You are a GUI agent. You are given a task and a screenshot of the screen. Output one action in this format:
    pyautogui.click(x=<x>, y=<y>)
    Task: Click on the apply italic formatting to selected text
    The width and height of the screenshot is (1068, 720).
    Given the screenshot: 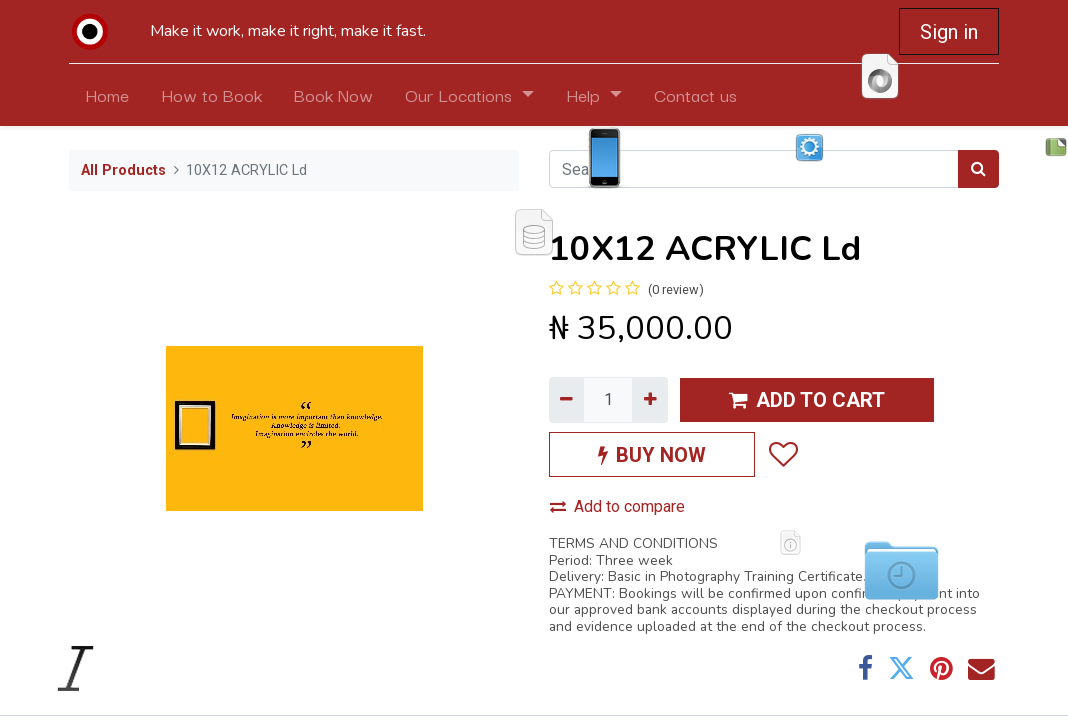 What is the action you would take?
    pyautogui.click(x=75, y=668)
    